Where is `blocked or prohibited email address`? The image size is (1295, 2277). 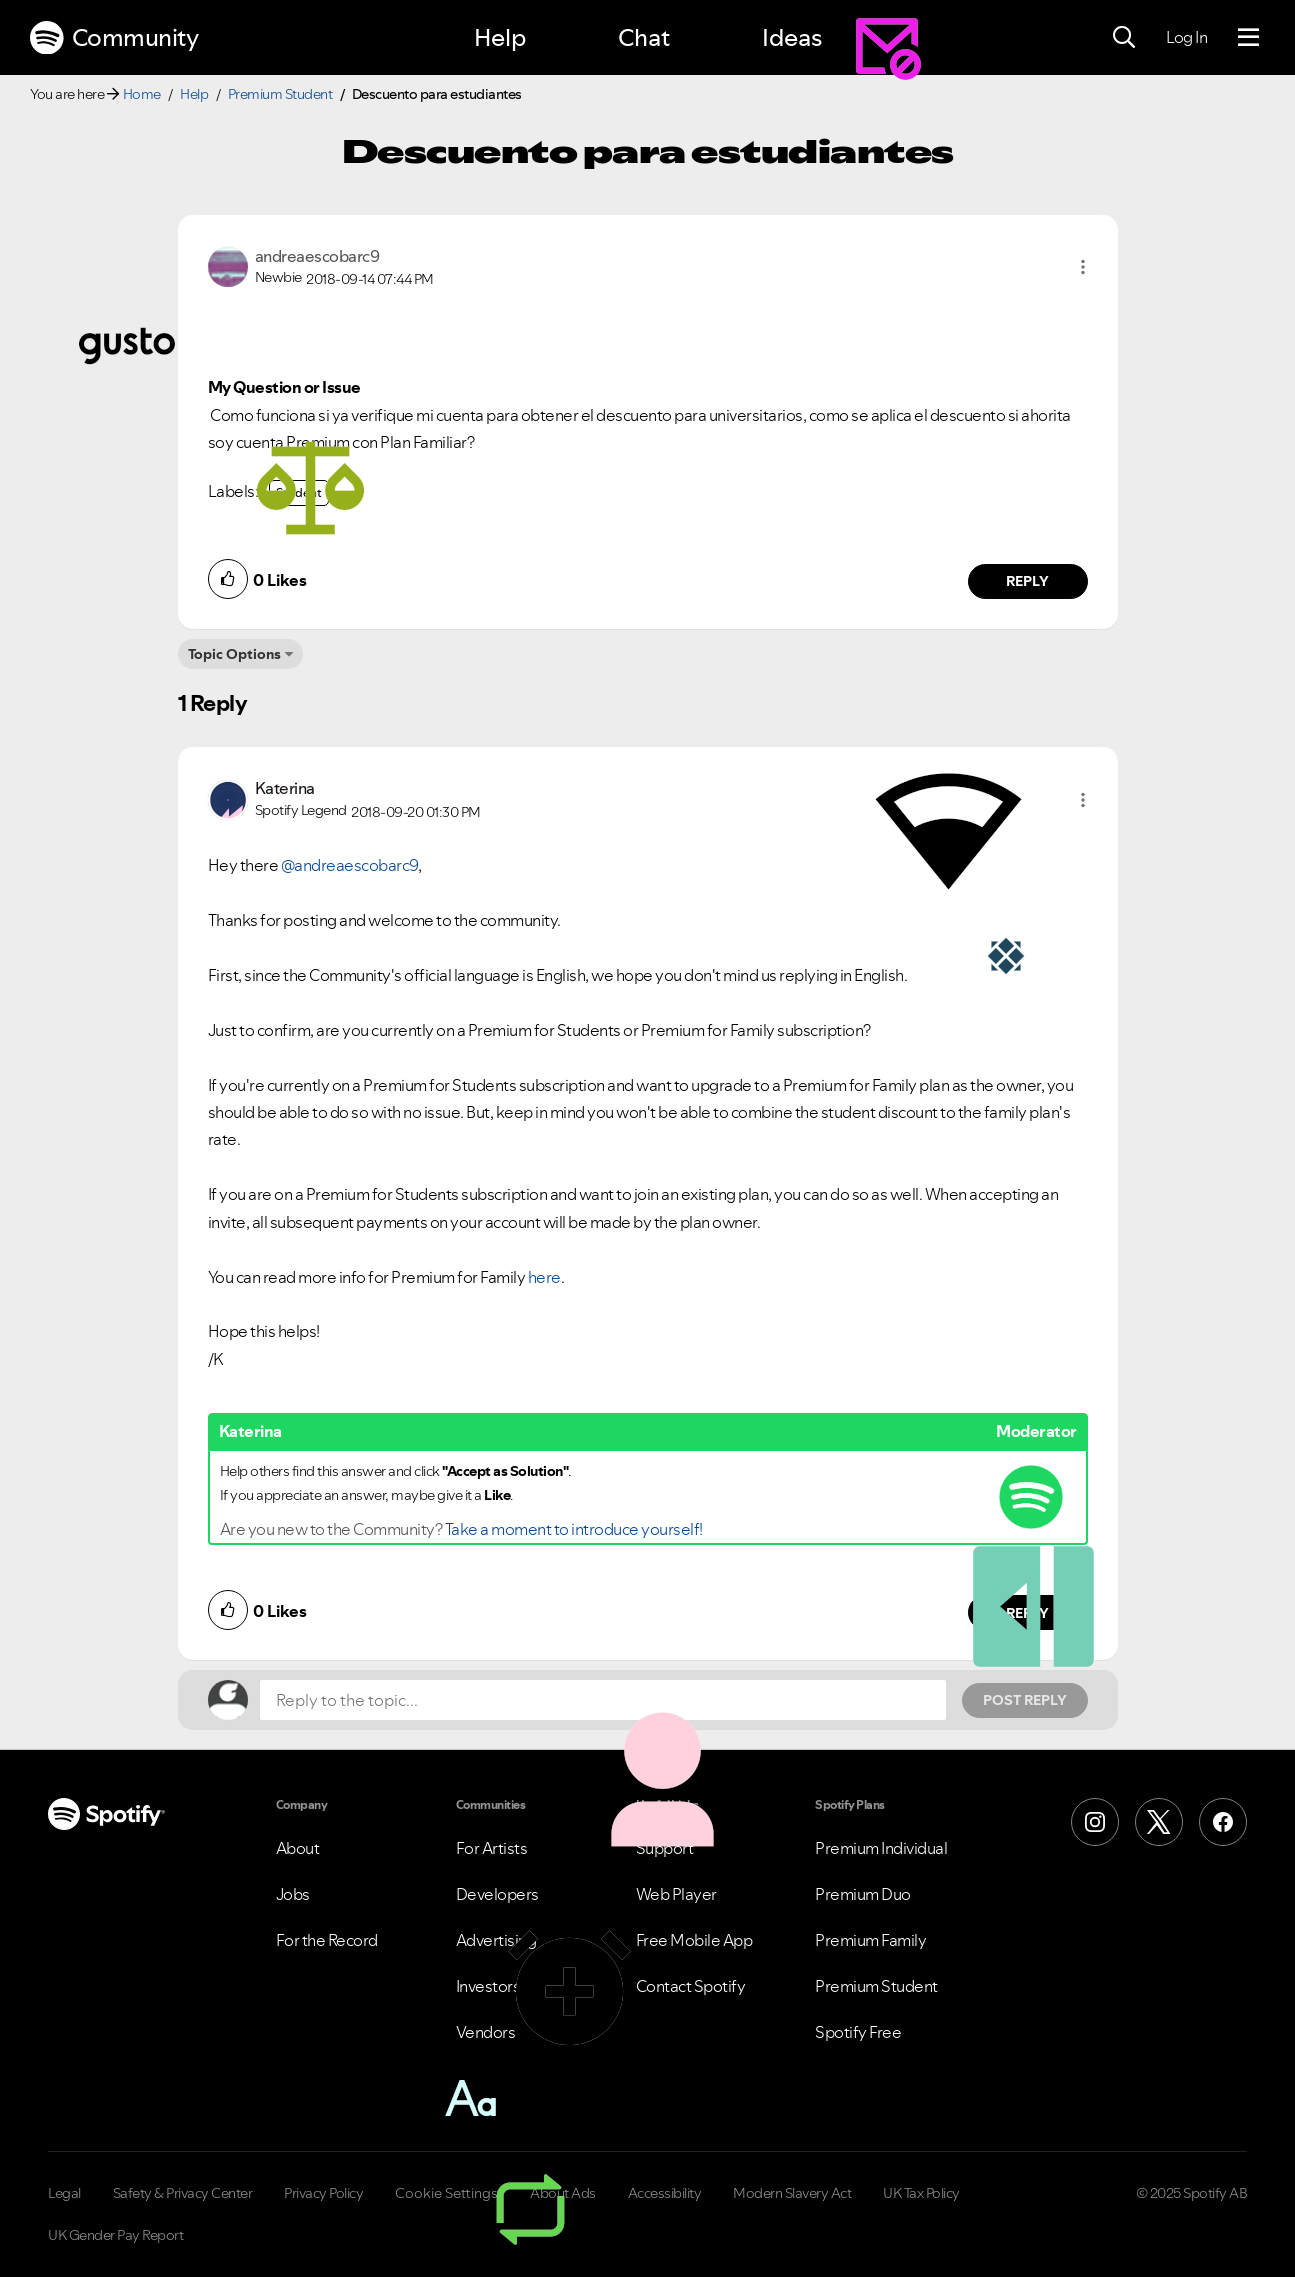
blocked or prohibited email address is located at coordinates (887, 46).